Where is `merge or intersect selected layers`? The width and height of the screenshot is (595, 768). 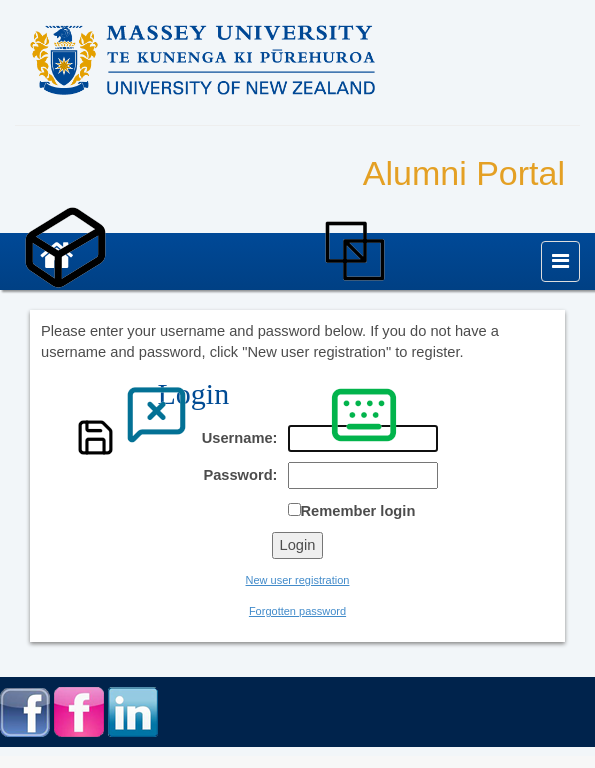 merge or intersect selected layers is located at coordinates (355, 251).